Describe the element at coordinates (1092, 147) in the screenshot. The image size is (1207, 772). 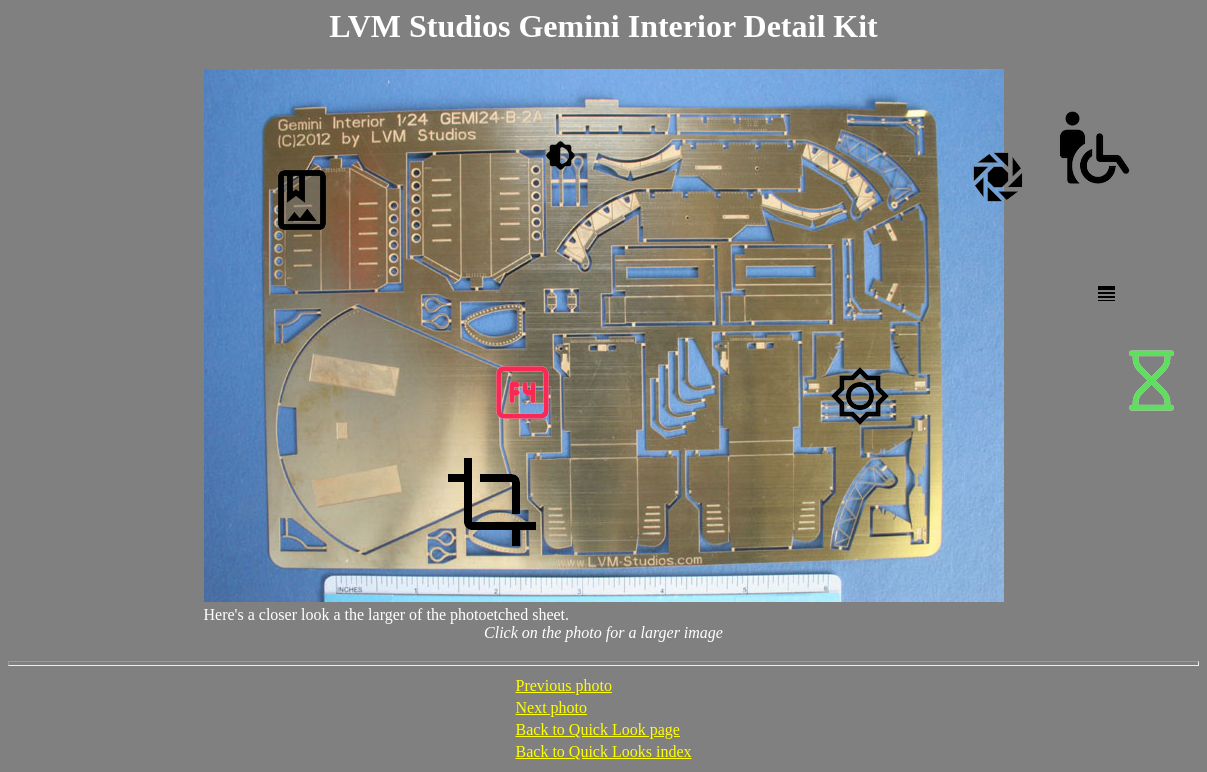
I see `wheelchair accessible pickup location` at that location.